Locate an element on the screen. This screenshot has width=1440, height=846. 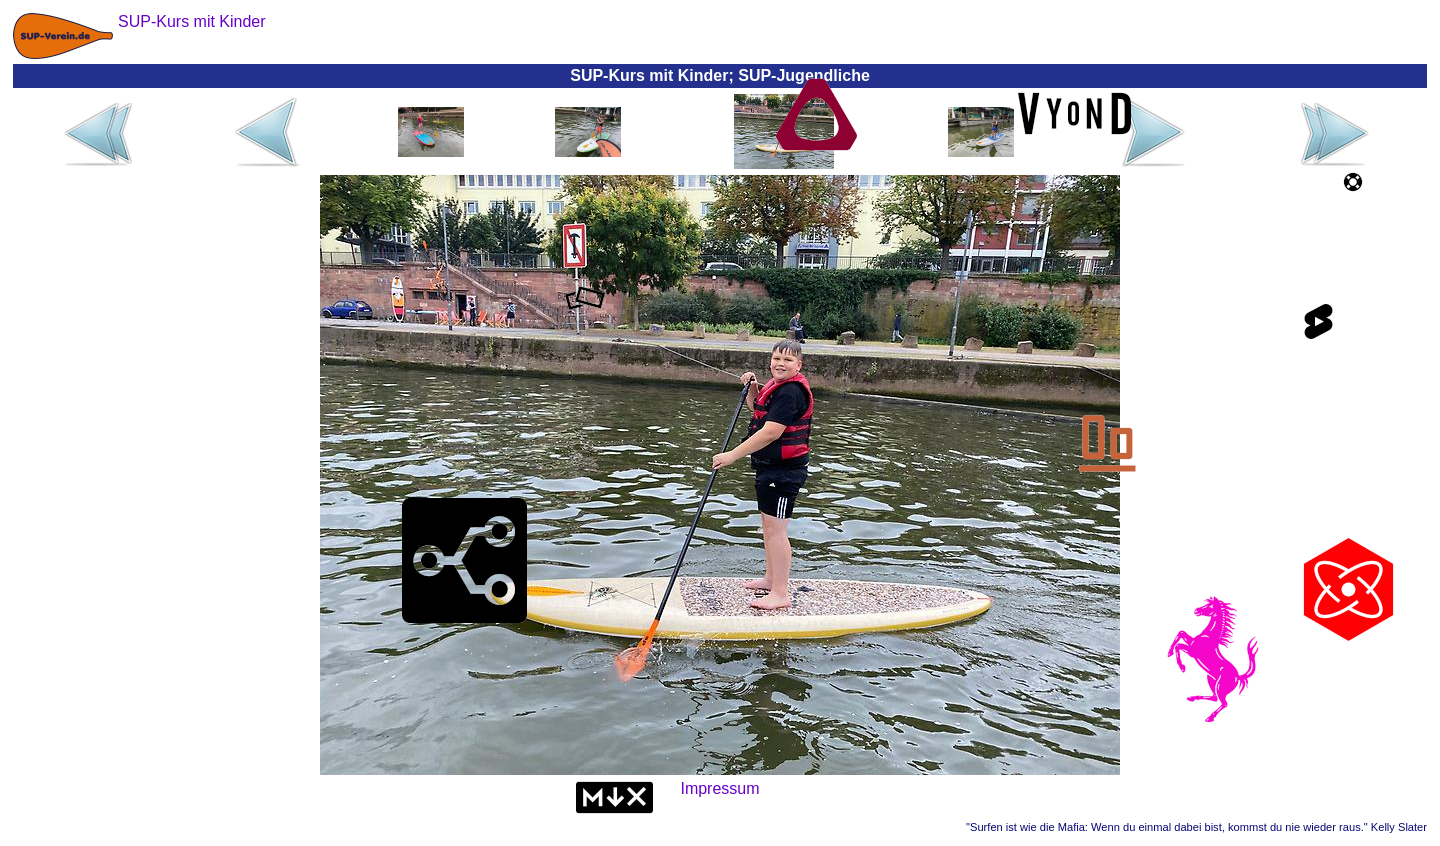
Ferrari brand logo is located at coordinates (1213, 659).